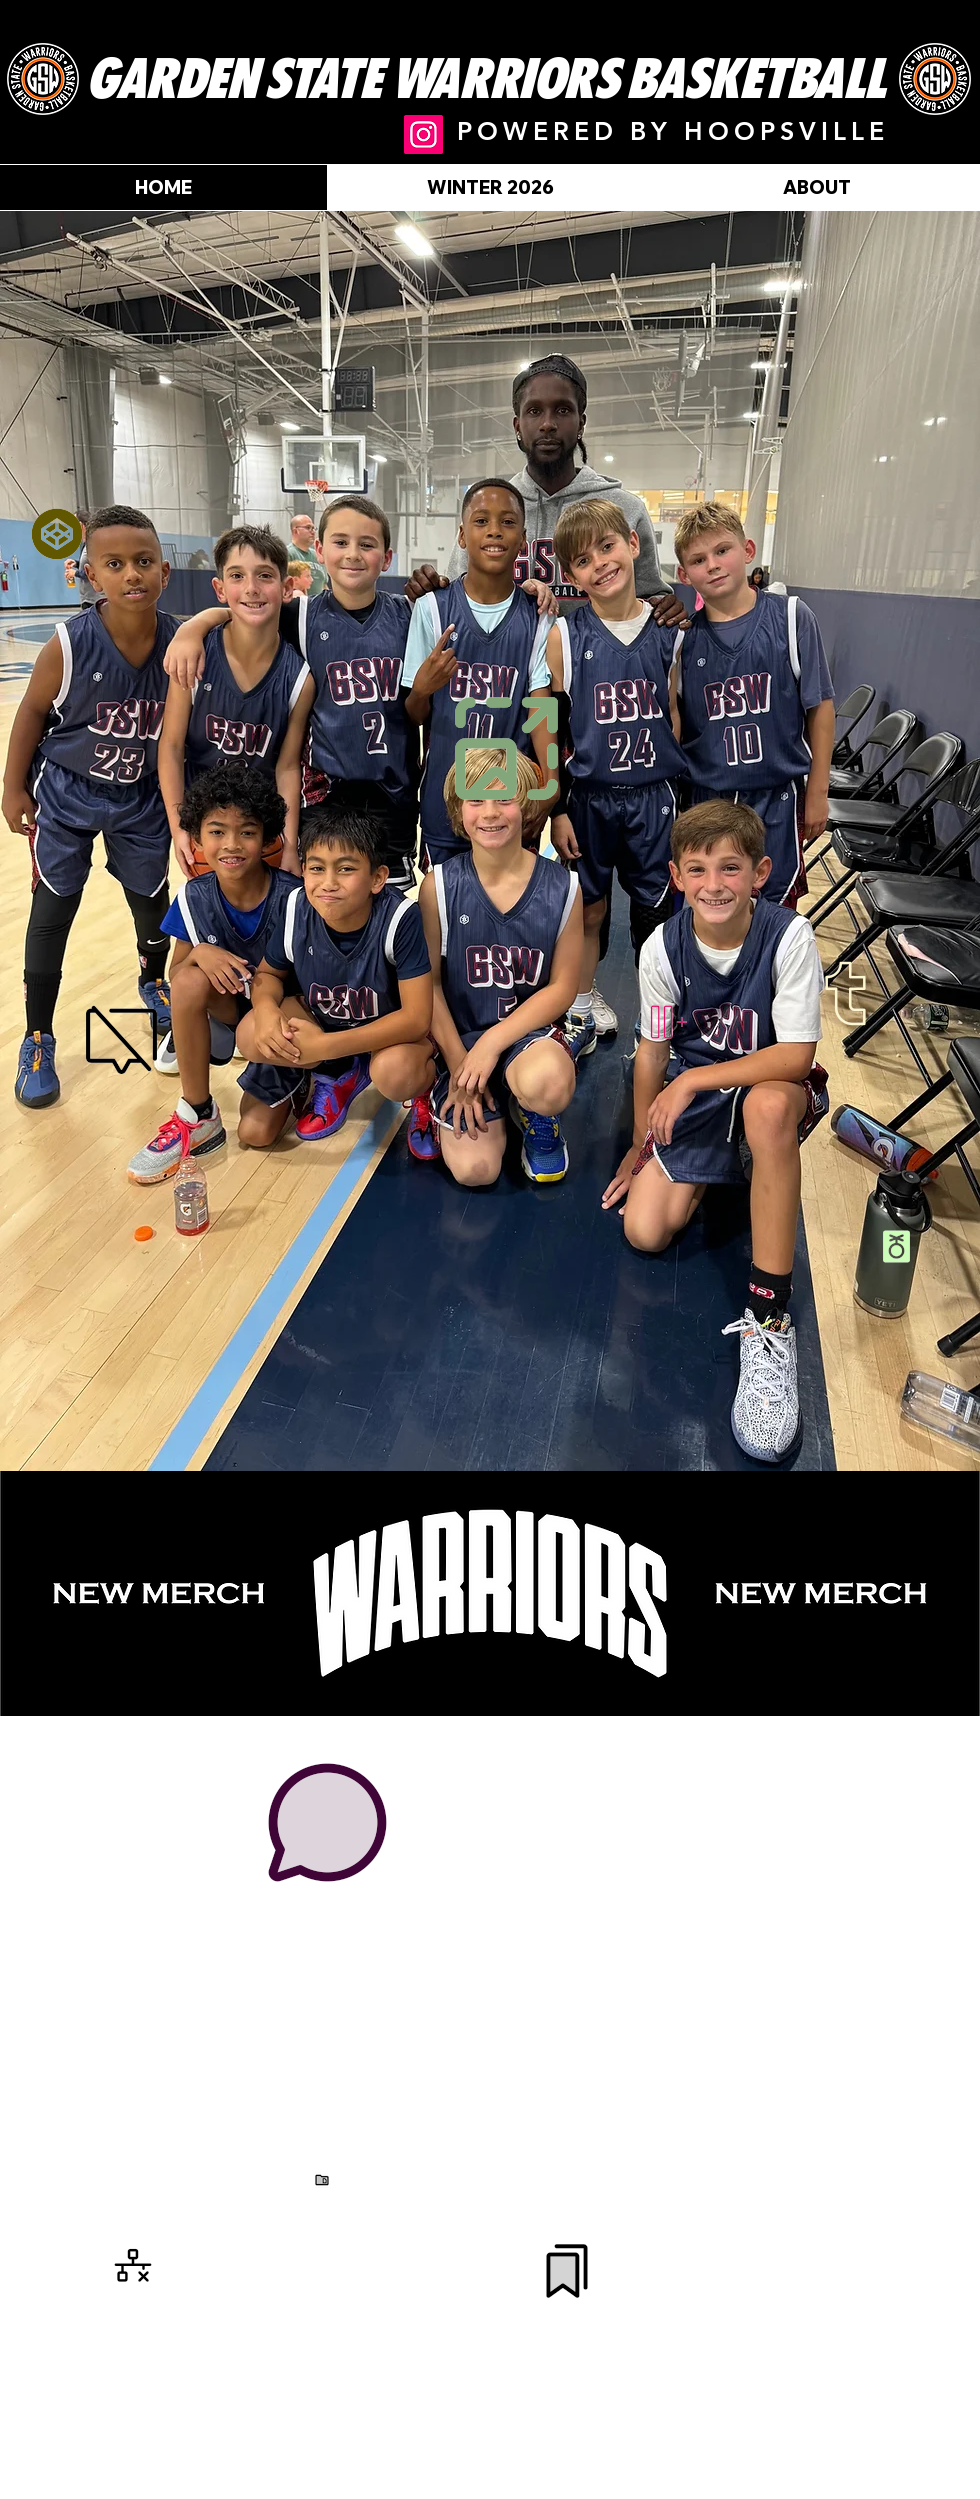  I want to click on add a new column to the right, so click(666, 1022).